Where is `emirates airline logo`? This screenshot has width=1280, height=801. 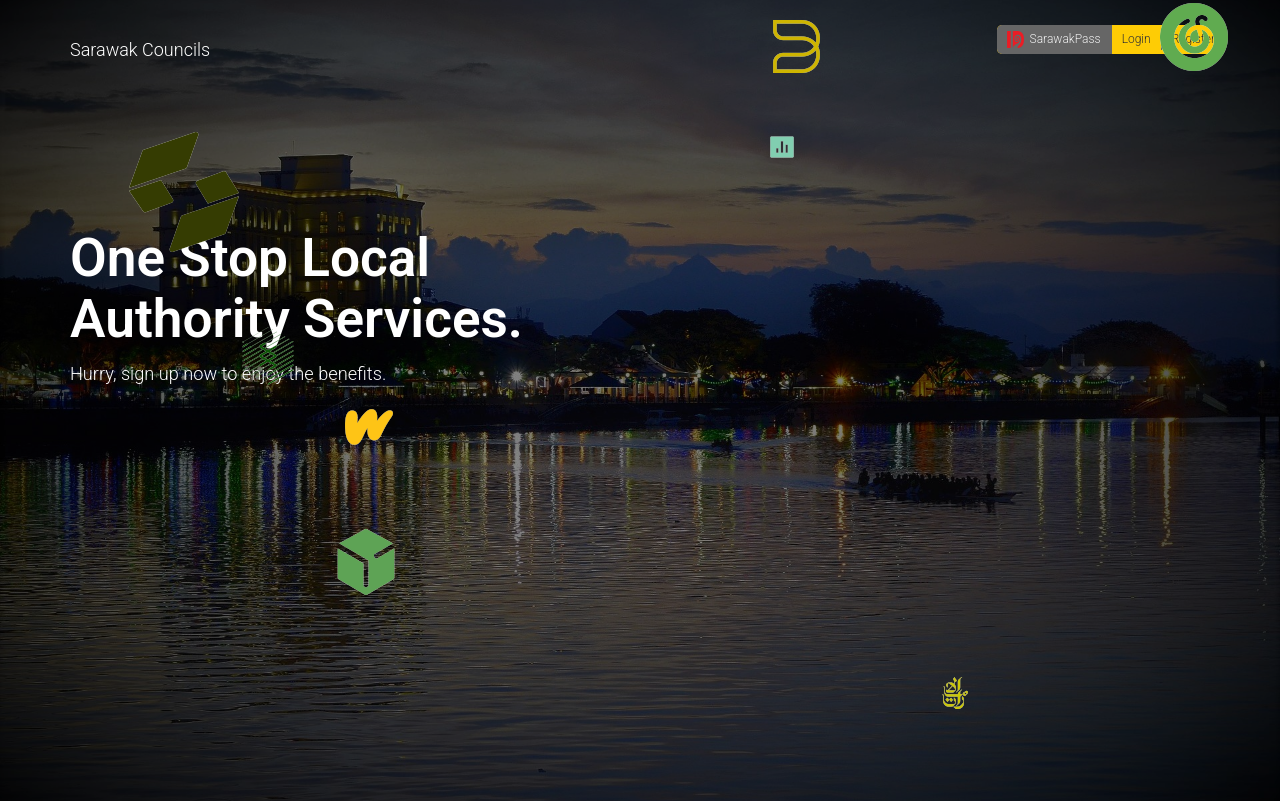 emirates airline logo is located at coordinates (955, 693).